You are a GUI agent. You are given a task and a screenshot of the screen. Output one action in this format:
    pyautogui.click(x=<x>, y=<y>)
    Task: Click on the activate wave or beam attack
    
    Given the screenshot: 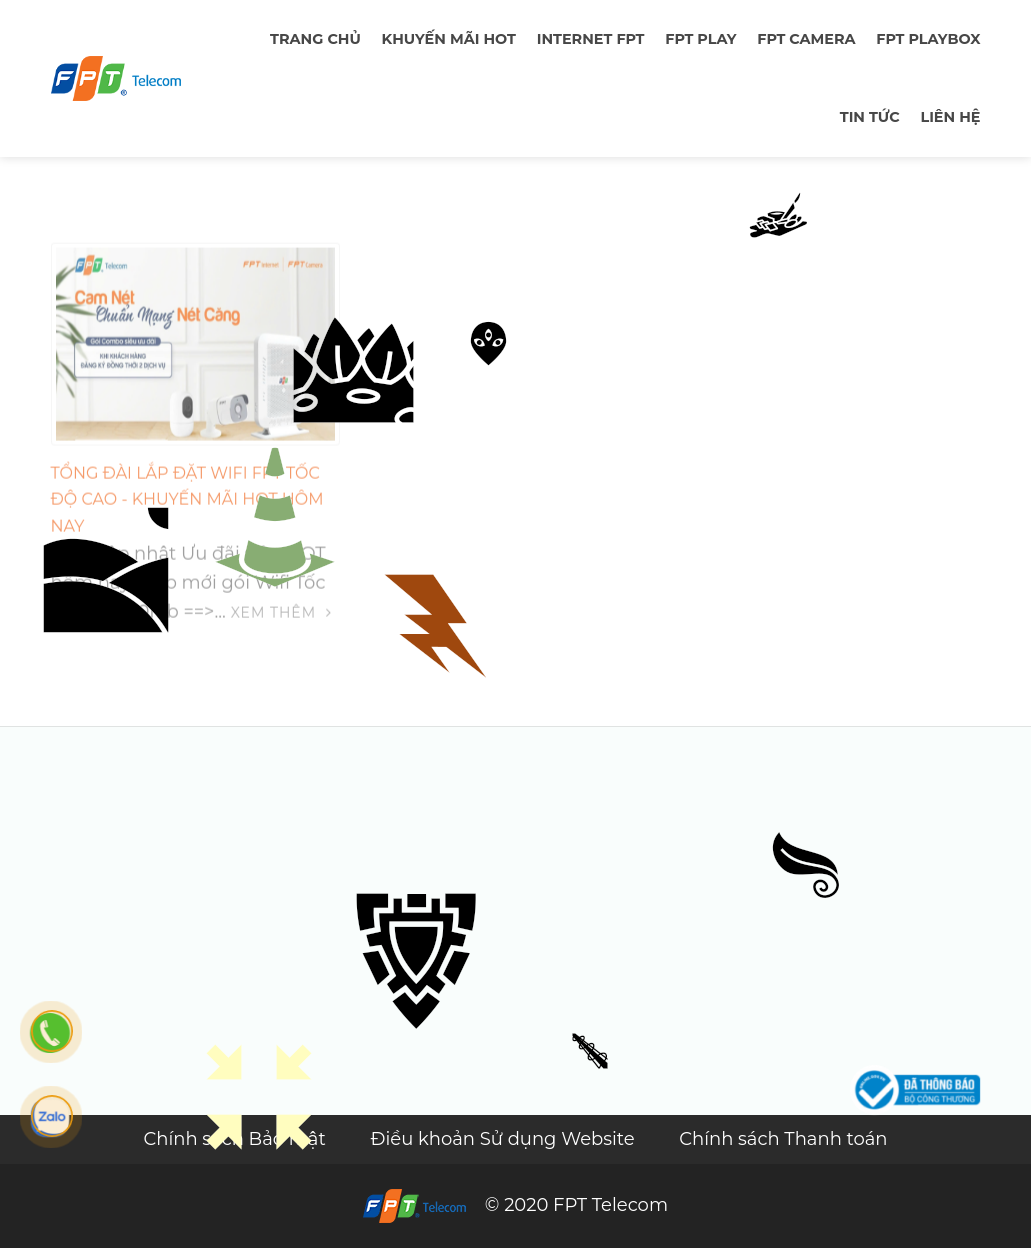 What is the action you would take?
    pyautogui.click(x=590, y=1051)
    